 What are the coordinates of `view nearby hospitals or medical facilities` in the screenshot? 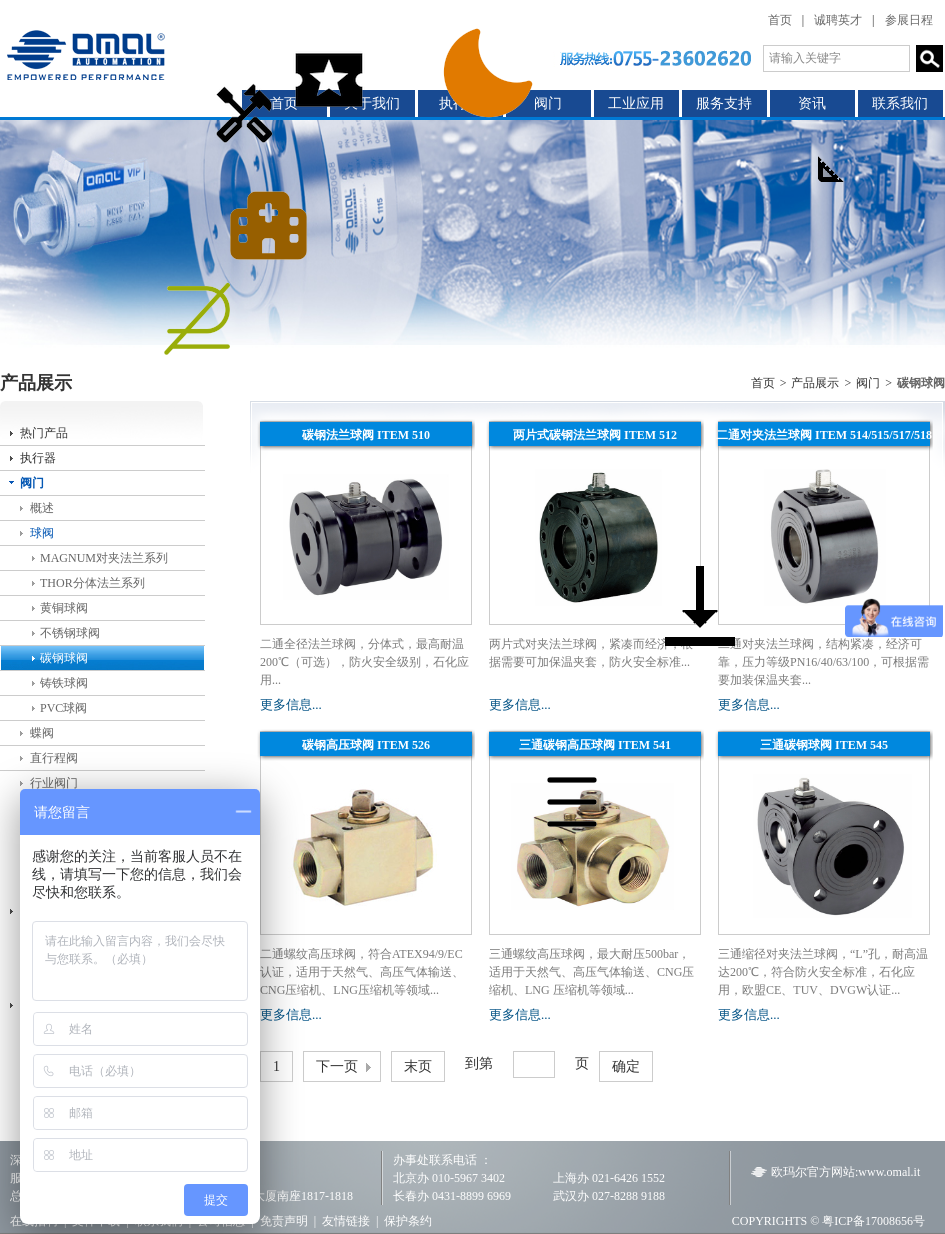 It's located at (268, 225).